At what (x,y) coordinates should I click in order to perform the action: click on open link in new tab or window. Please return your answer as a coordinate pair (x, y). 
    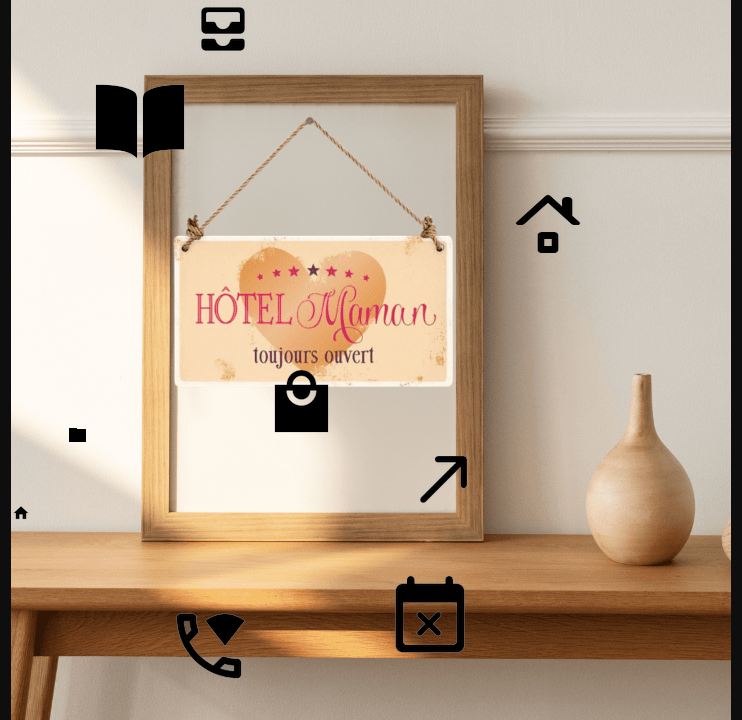
    Looking at the image, I should click on (444, 478).